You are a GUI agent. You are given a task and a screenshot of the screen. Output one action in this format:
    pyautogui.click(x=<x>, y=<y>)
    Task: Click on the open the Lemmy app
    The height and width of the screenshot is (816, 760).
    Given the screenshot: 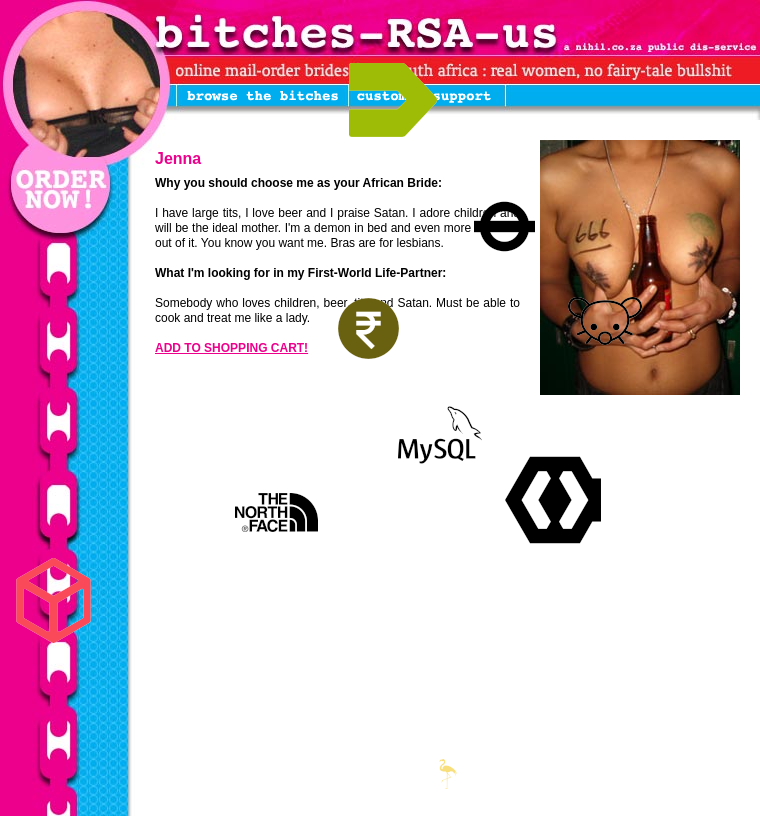 What is the action you would take?
    pyautogui.click(x=605, y=321)
    